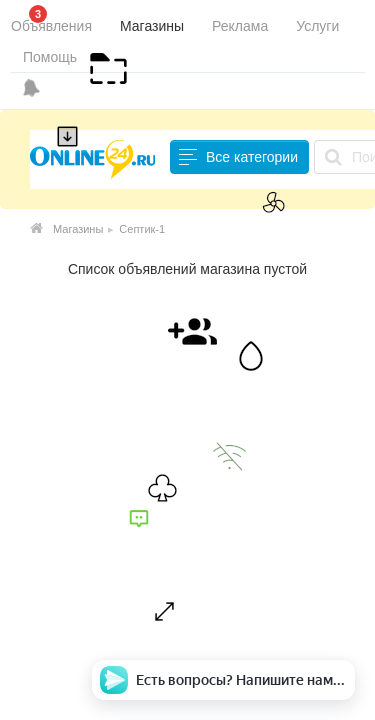 The width and height of the screenshot is (375, 720). Describe the element at coordinates (192, 332) in the screenshot. I see `add a new member to the group` at that location.